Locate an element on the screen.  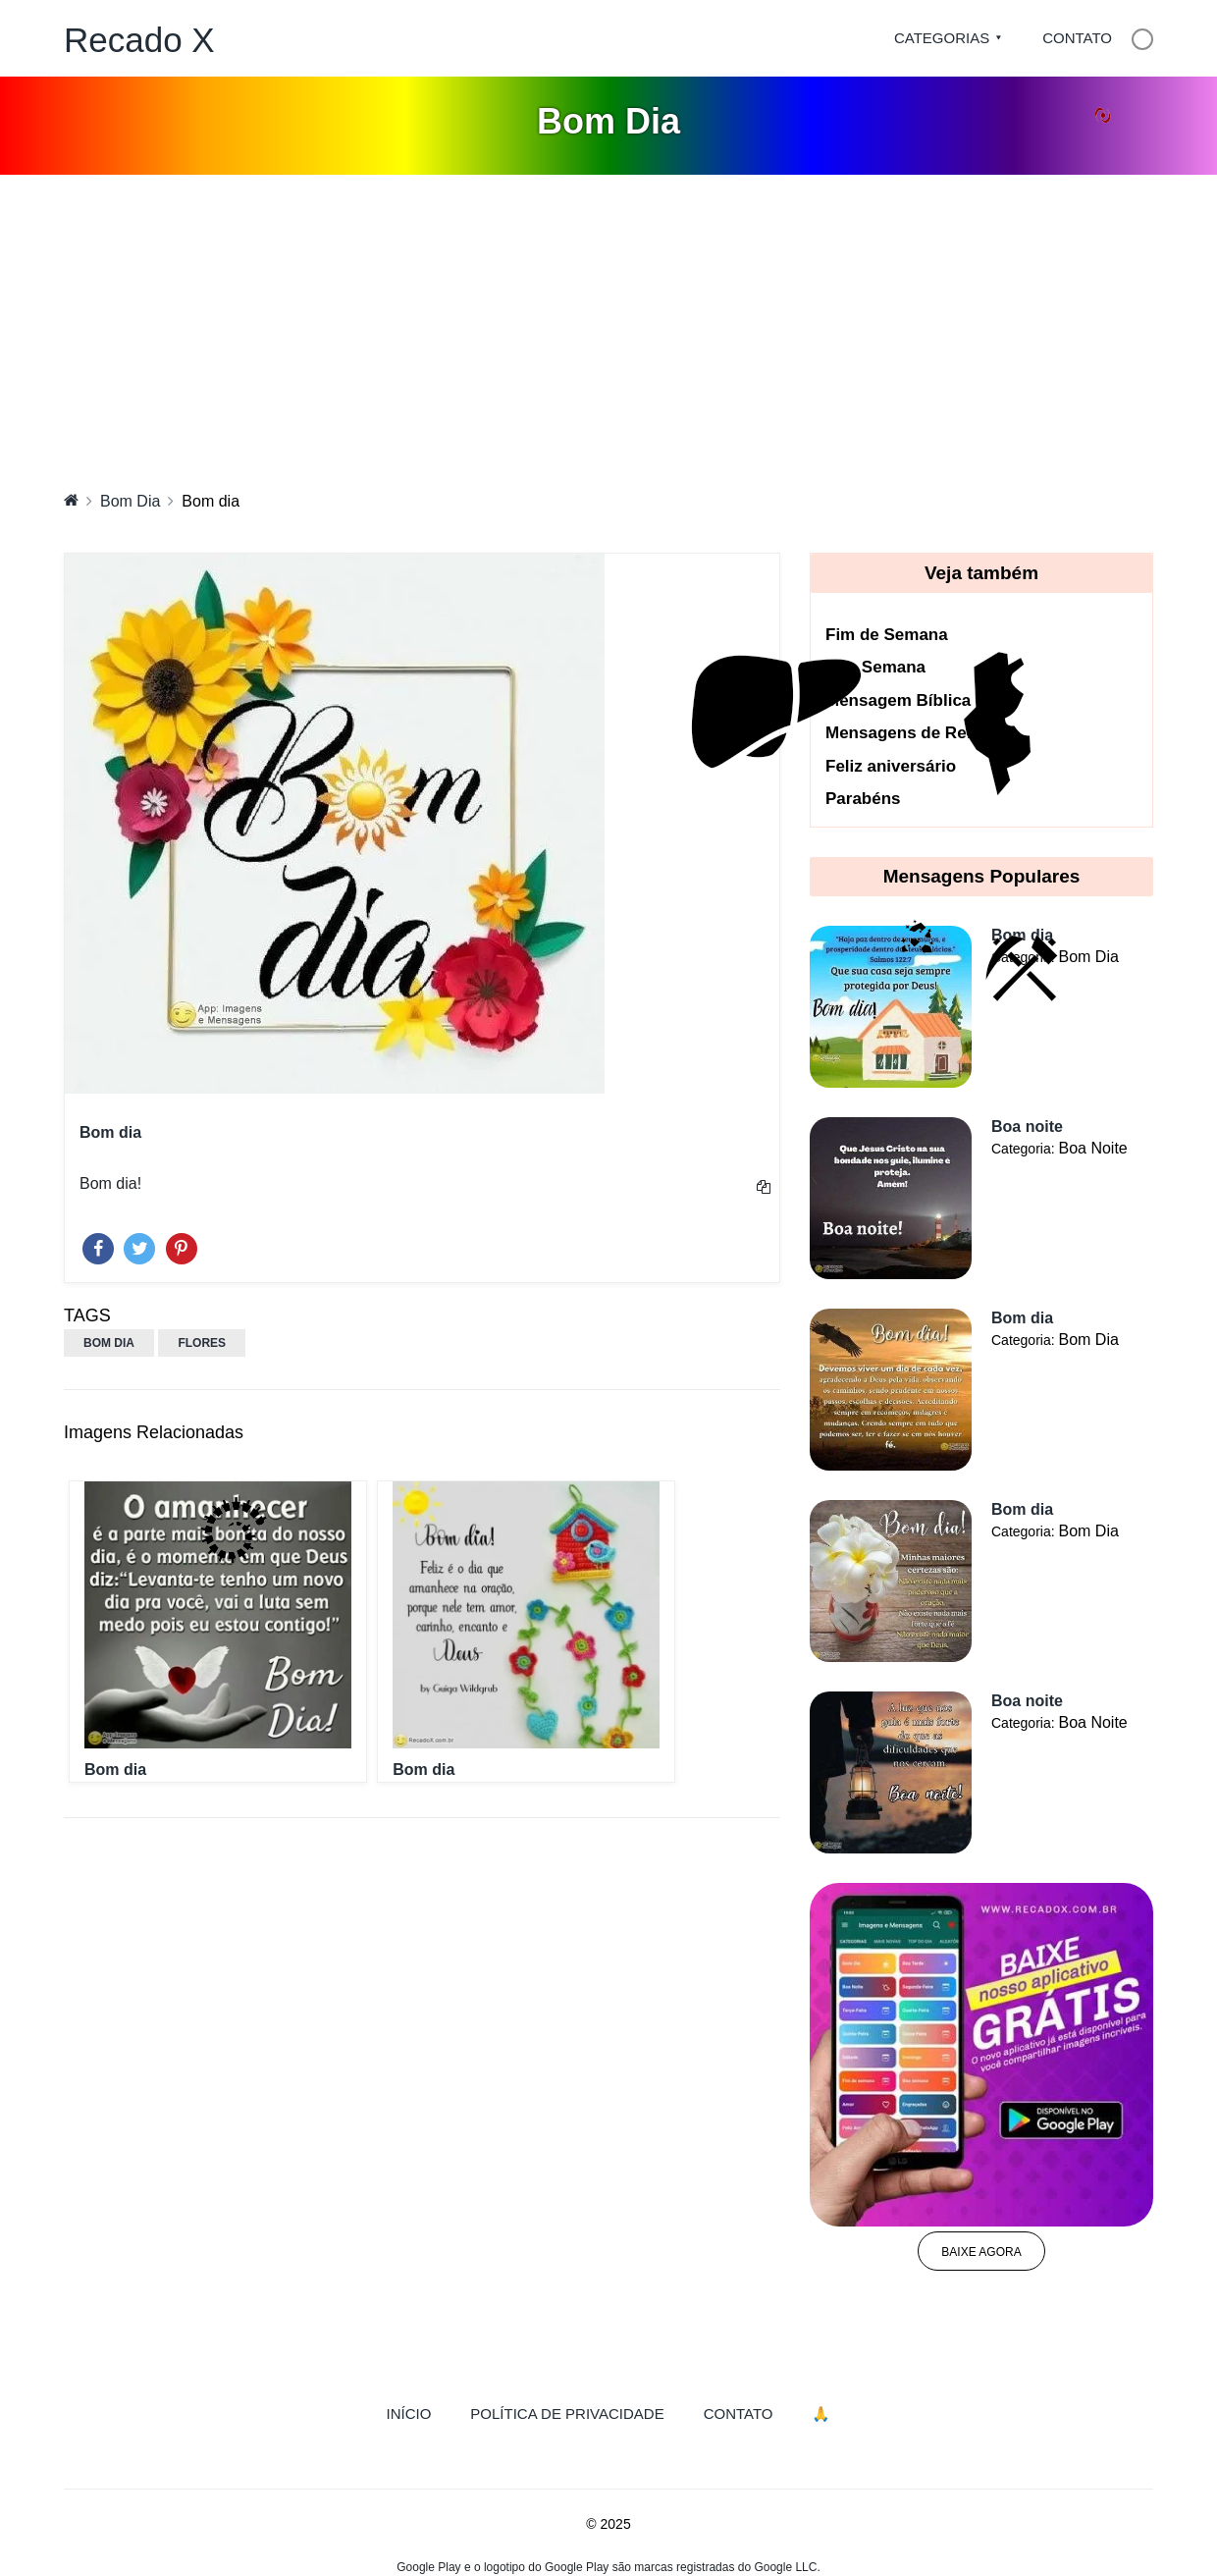
indicates spine or vertebral health status in a game is located at coordinates (233, 1530).